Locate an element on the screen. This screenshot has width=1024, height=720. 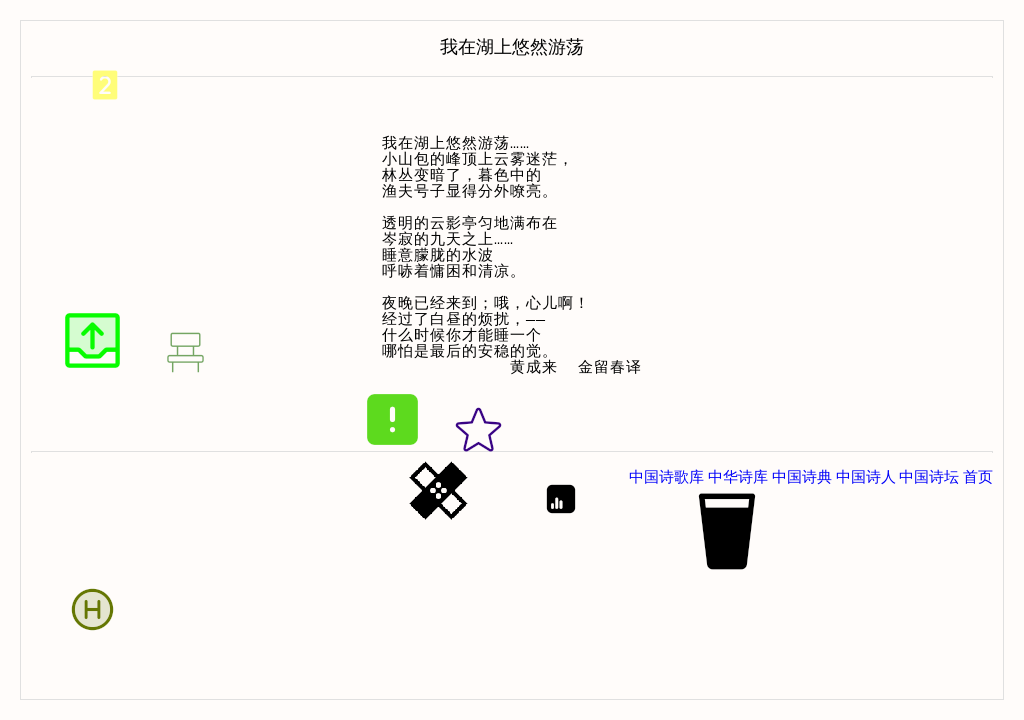
align content to bottom-left corner is located at coordinates (561, 499).